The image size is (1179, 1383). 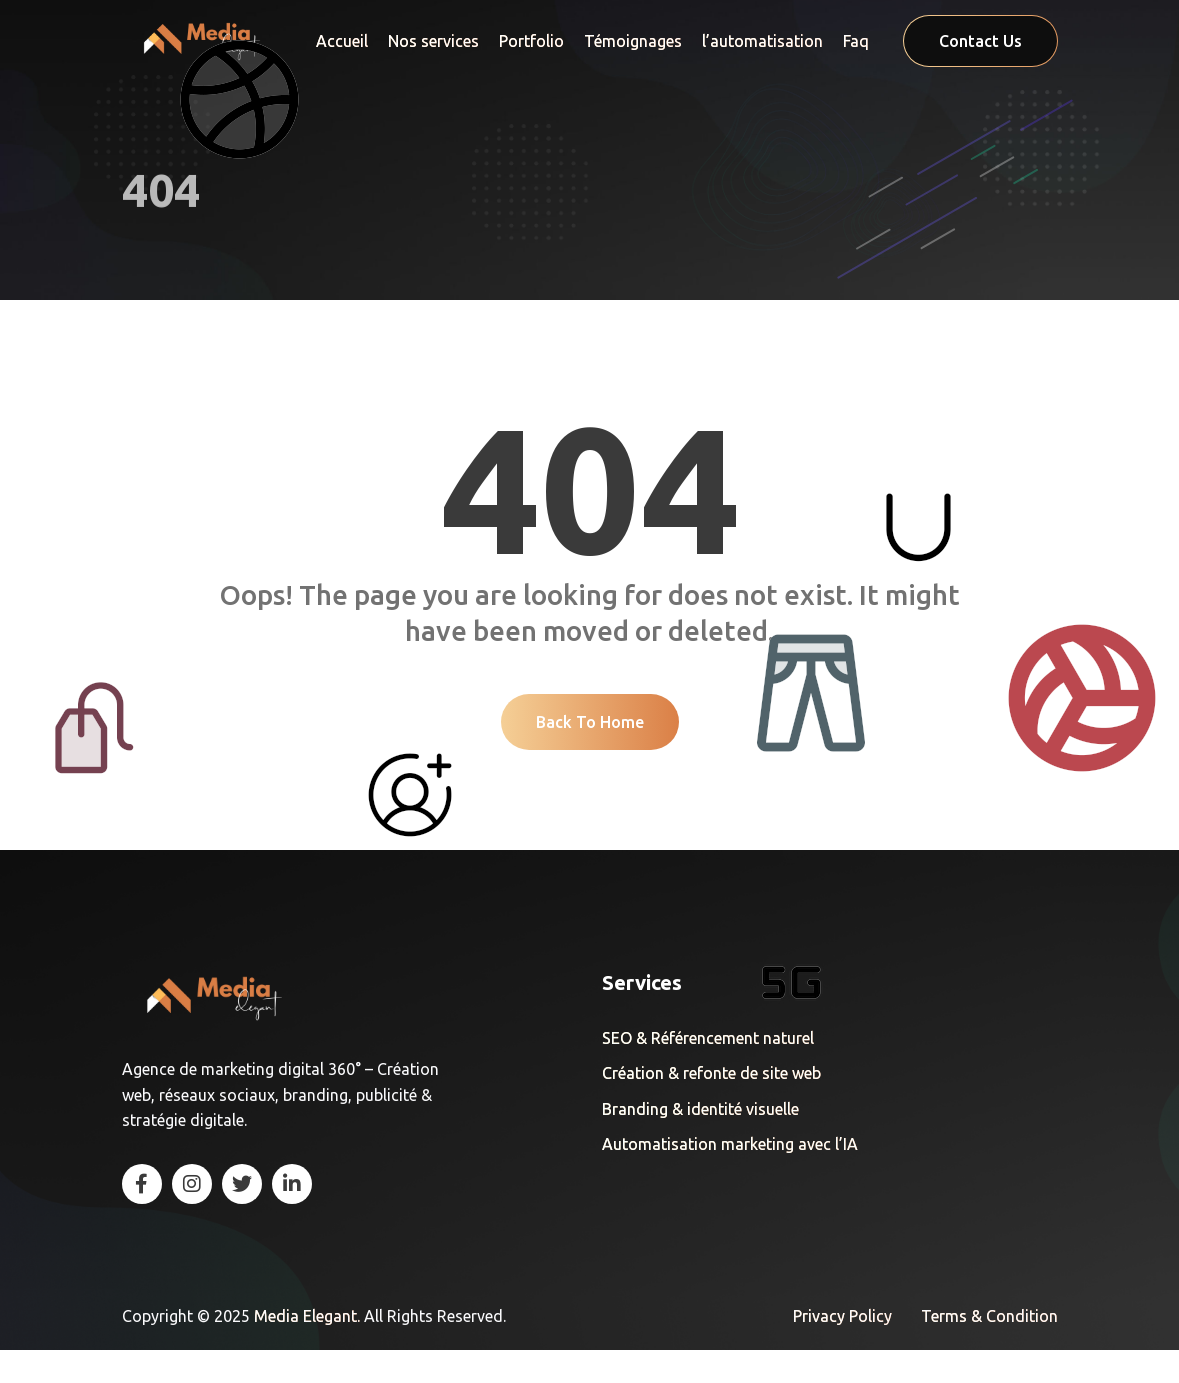 What do you see at coordinates (410, 795) in the screenshot?
I see `add a new user or contact` at bounding box center [410, 795].